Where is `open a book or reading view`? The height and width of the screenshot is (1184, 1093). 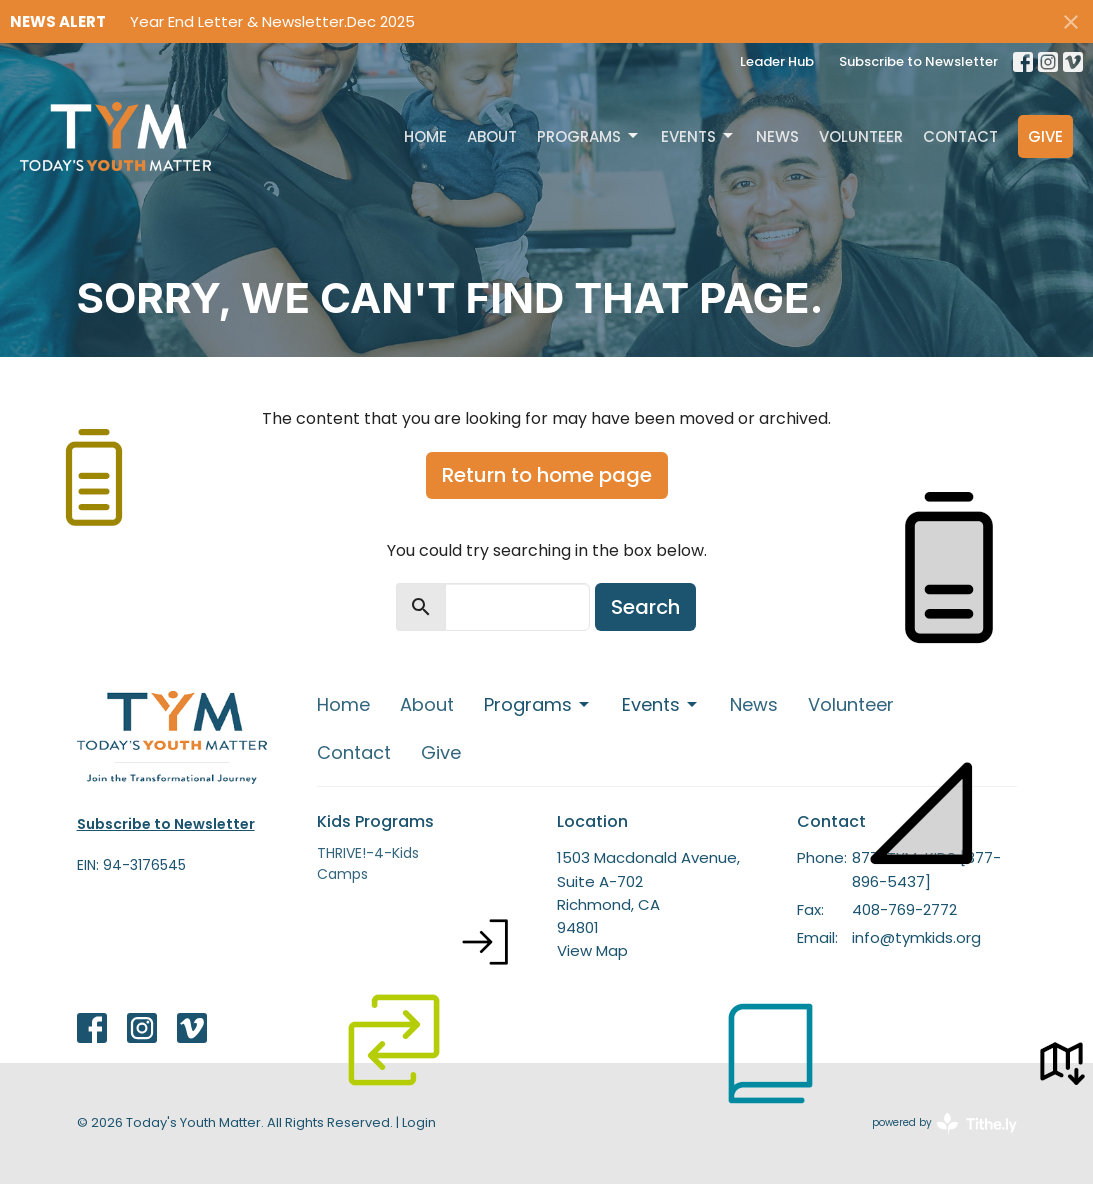
open a book or reading view is located at coordinates (770, 1053).